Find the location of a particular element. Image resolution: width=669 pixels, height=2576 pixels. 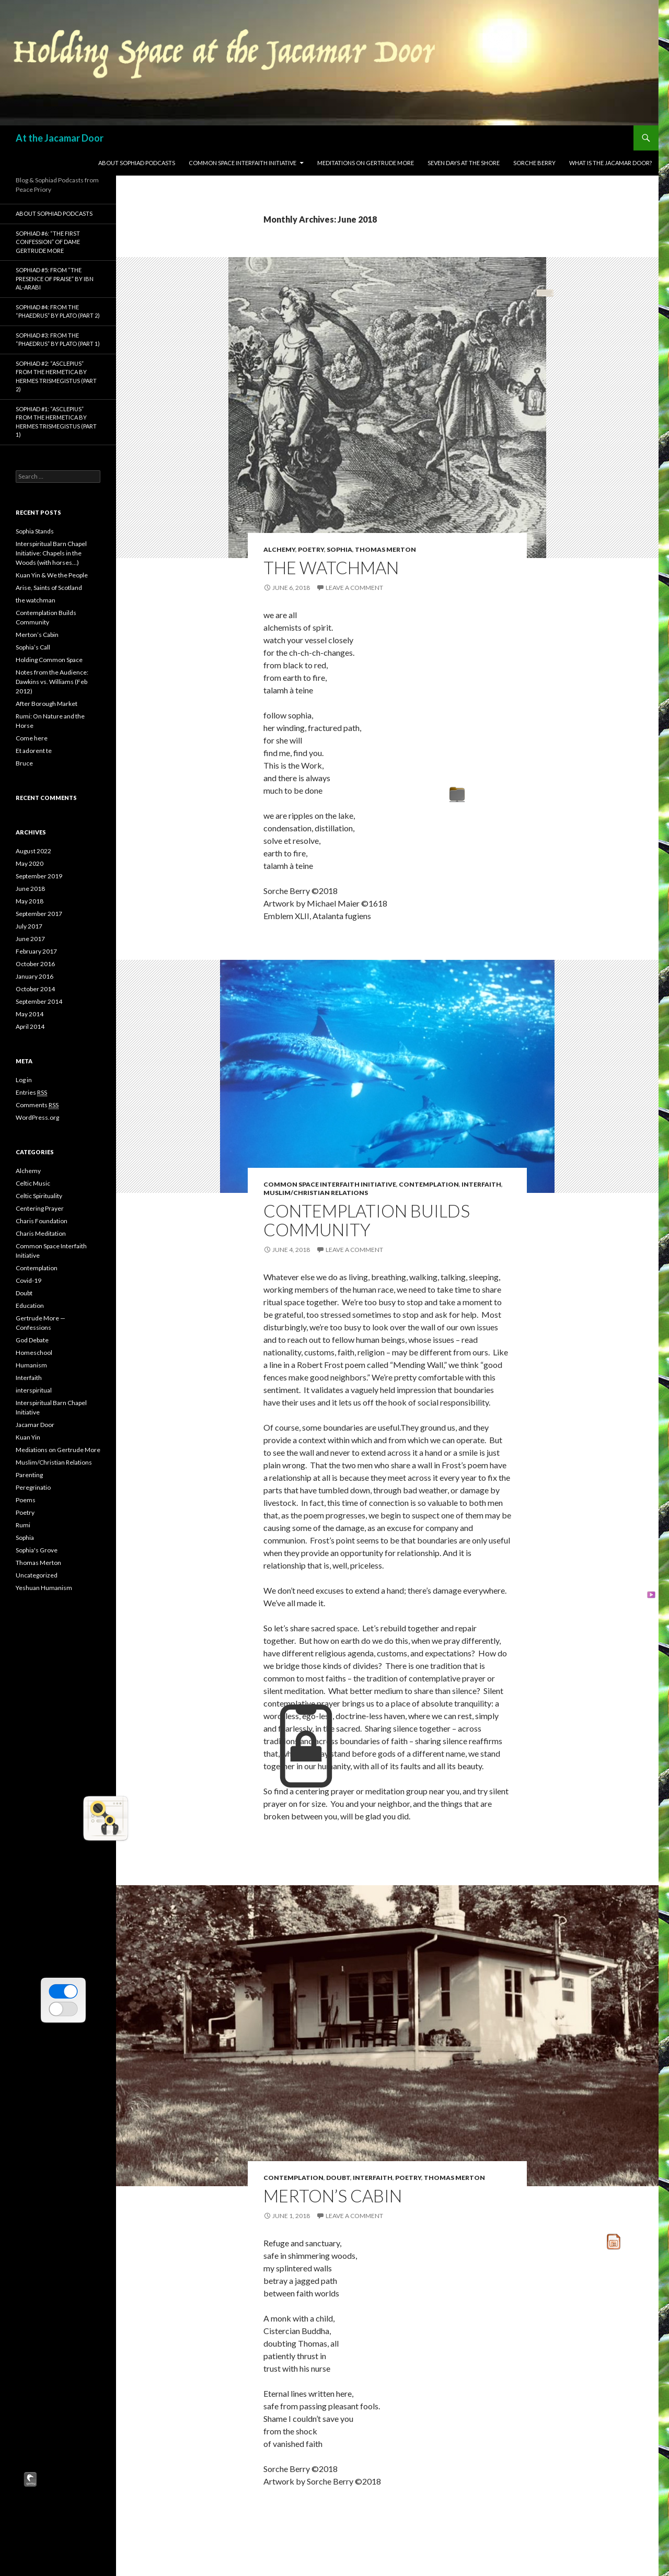

qemu virtual disk image file is located at coordinates (30, 2479).